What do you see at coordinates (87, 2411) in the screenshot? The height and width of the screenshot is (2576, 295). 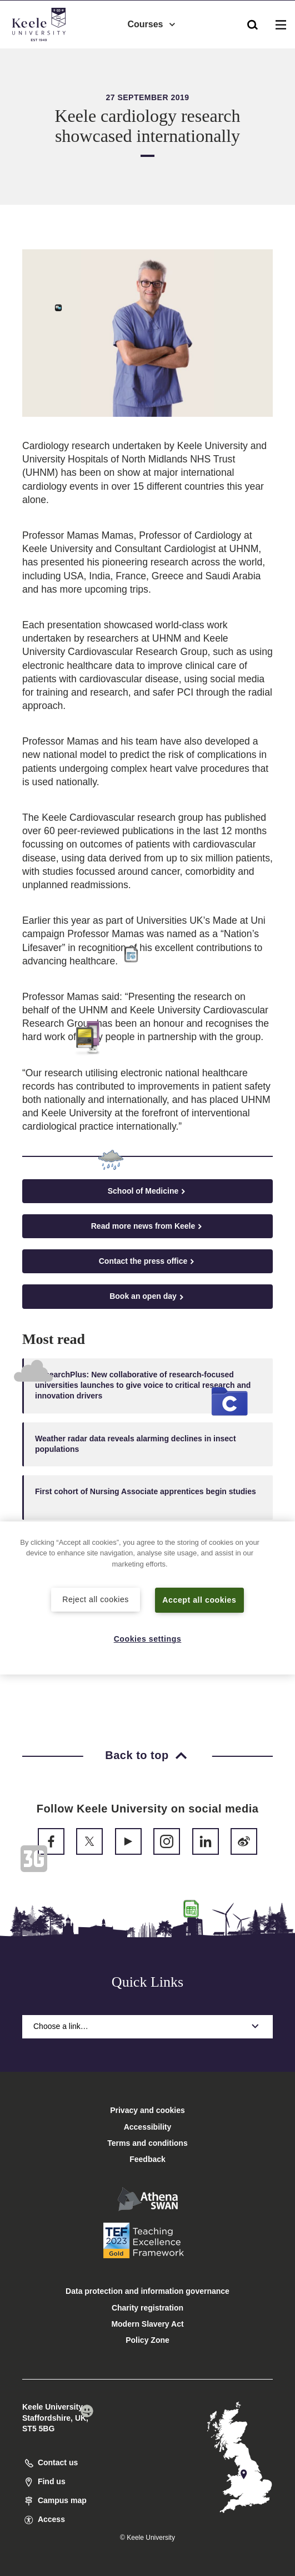 I see `emoji reaction showing playful or teasing mood` at bounding box center [87, 2411].